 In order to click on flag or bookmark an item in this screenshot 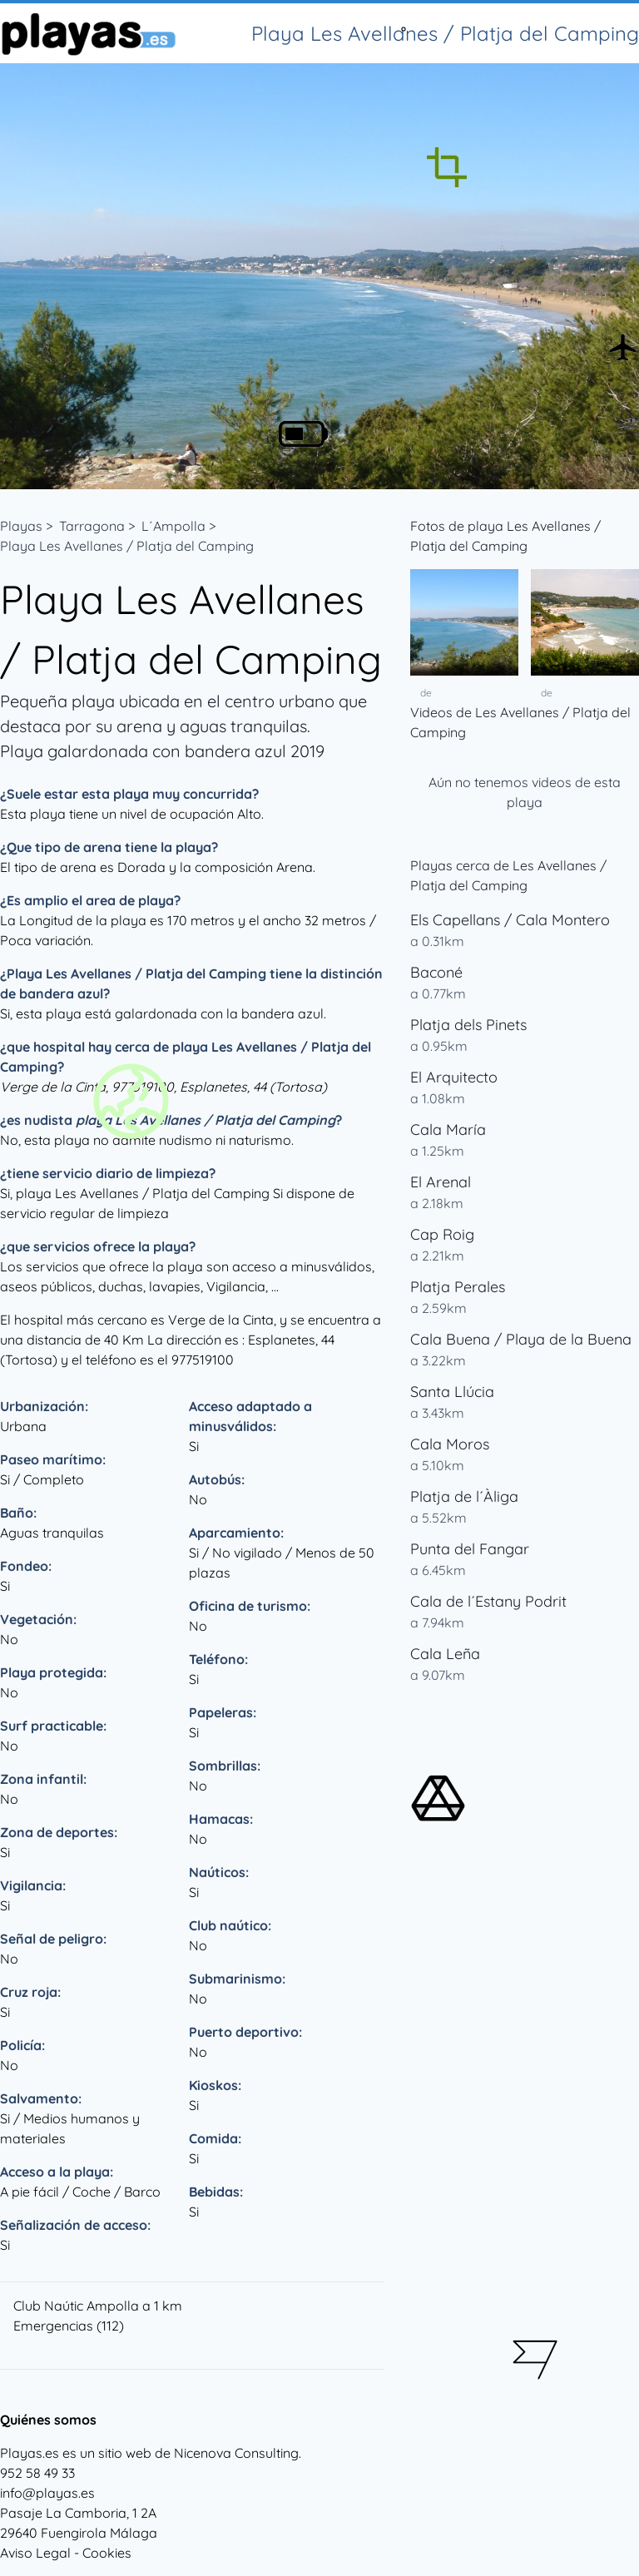, I will do `click(533, 2357)`.